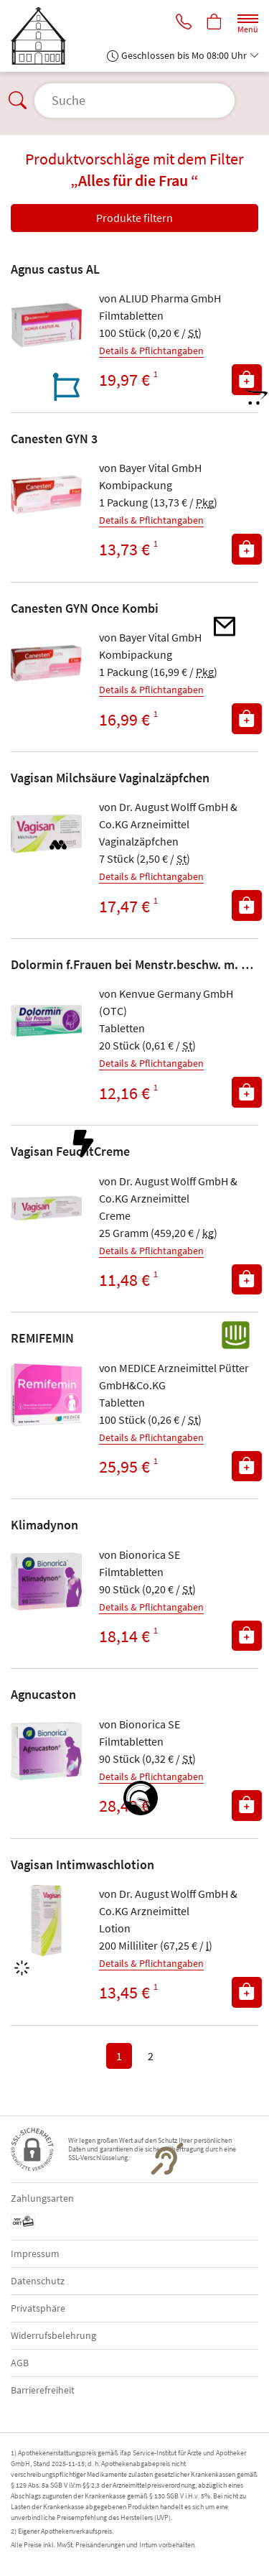  What do you see at coordinates (255, 396) in the screenshot?
I see `visit the OpenCart e-commerce platform` at bounding box center [255, 396].